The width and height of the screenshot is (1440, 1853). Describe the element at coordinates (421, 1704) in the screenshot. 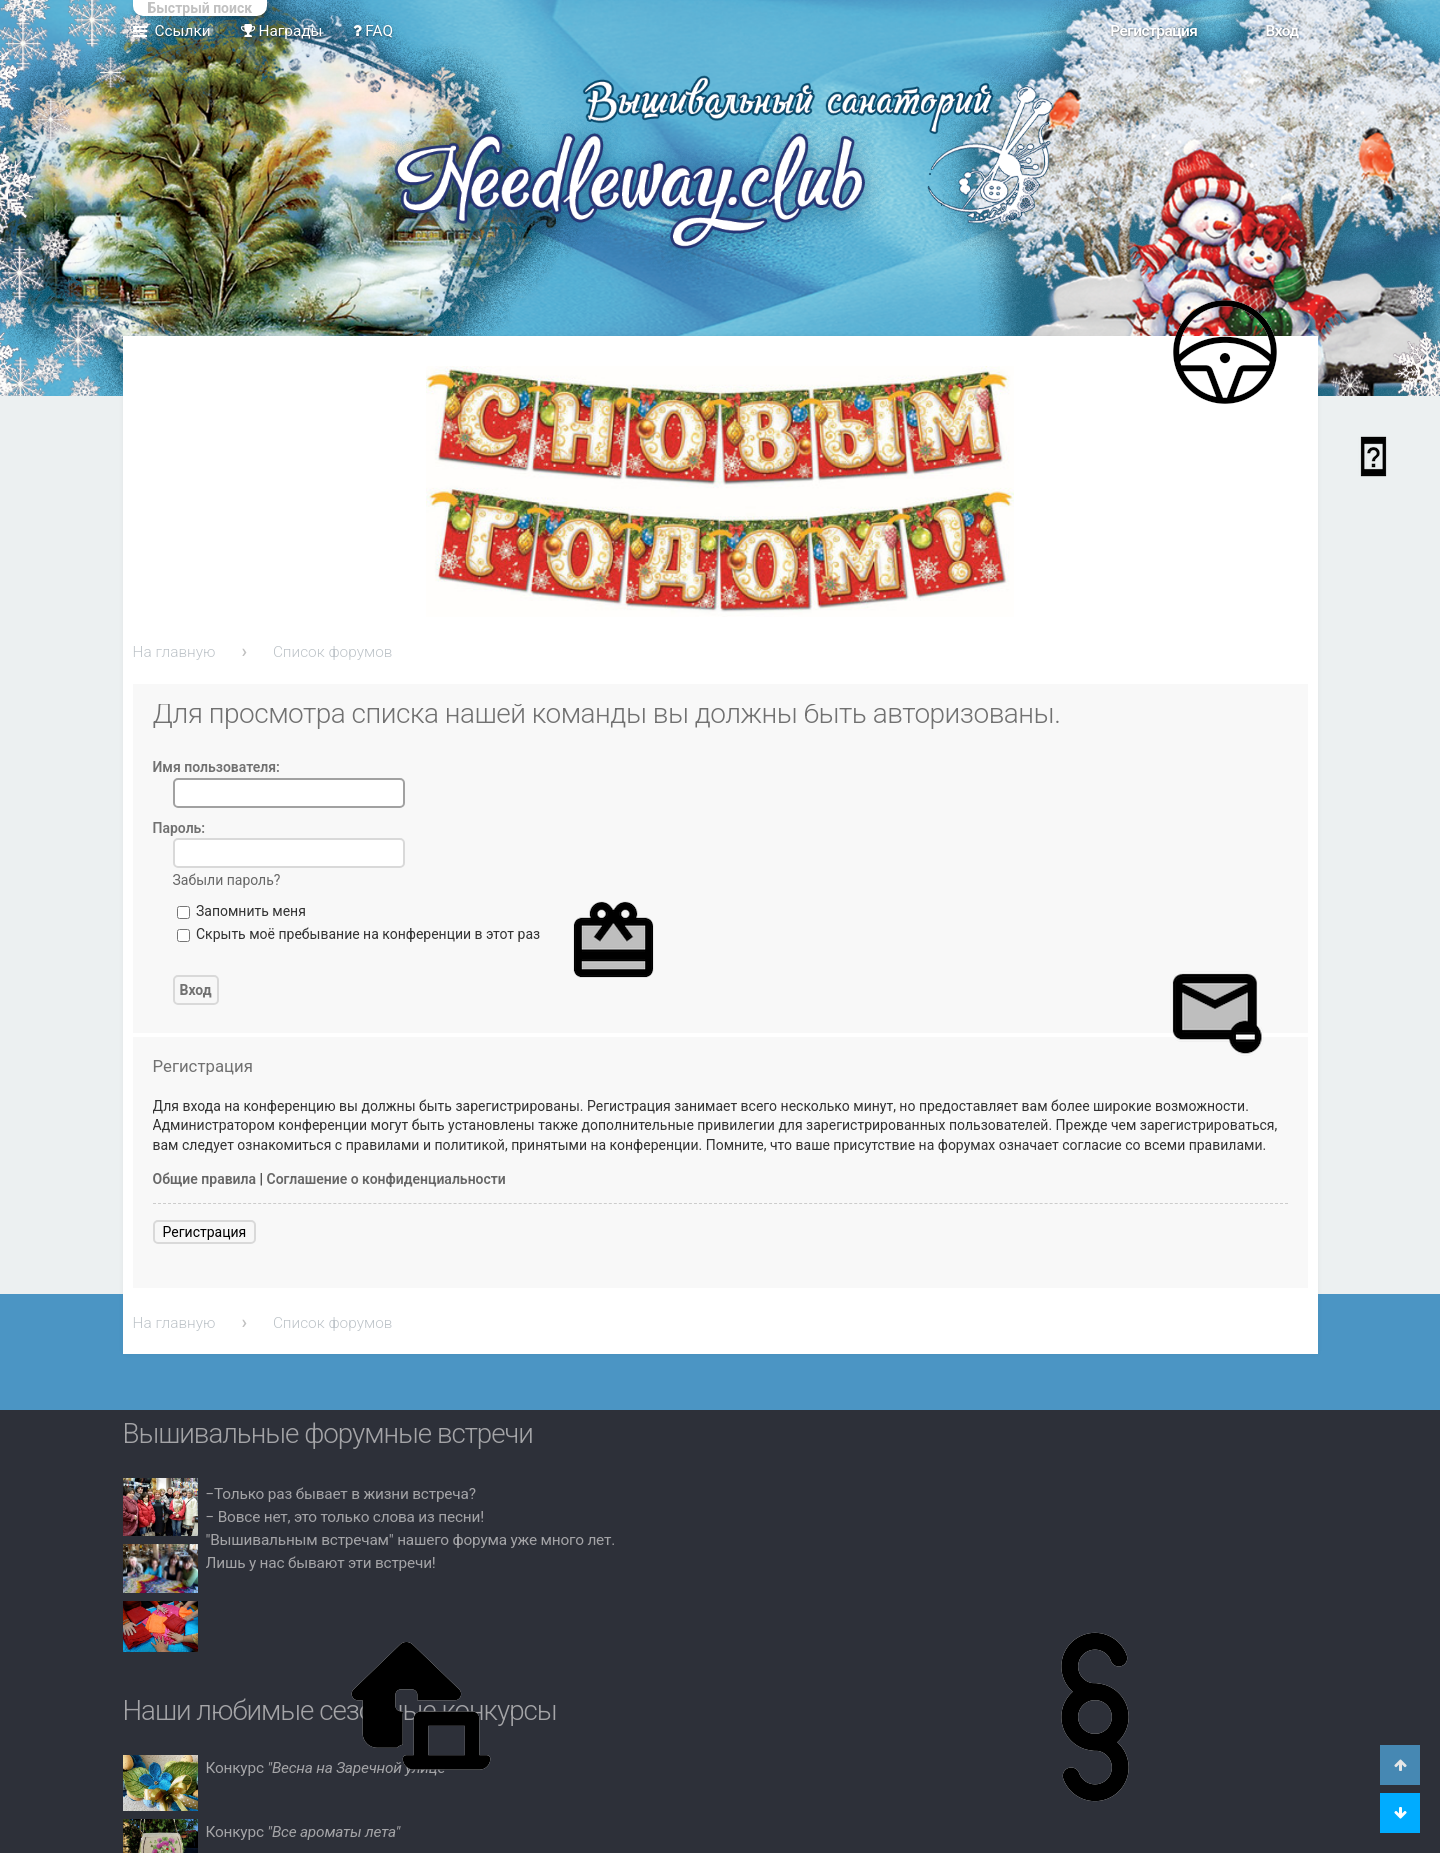

I see `work from home or remote work mode` at that location.